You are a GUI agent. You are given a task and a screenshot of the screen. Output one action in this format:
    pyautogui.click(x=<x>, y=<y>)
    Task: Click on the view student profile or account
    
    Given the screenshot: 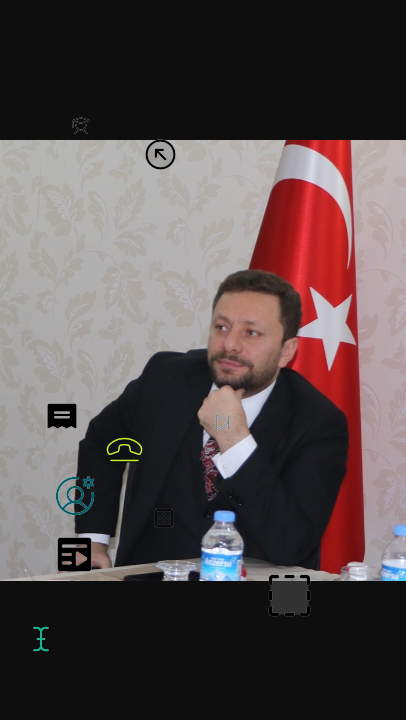 What is the action you would take?
    pyautogui.click(x=81, y=126)
    